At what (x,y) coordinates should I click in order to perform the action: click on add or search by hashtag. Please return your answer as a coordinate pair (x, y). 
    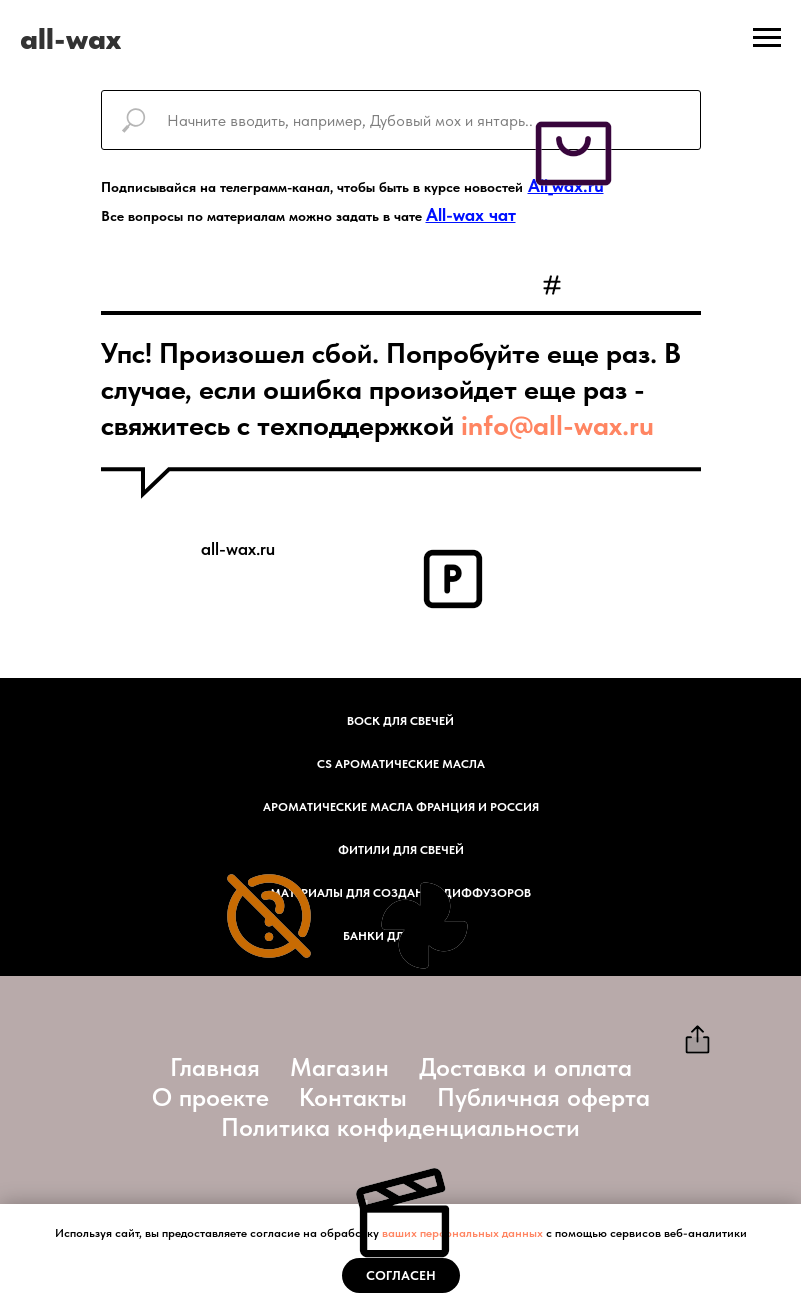
    Looking at the image, I should click on (552, 285).